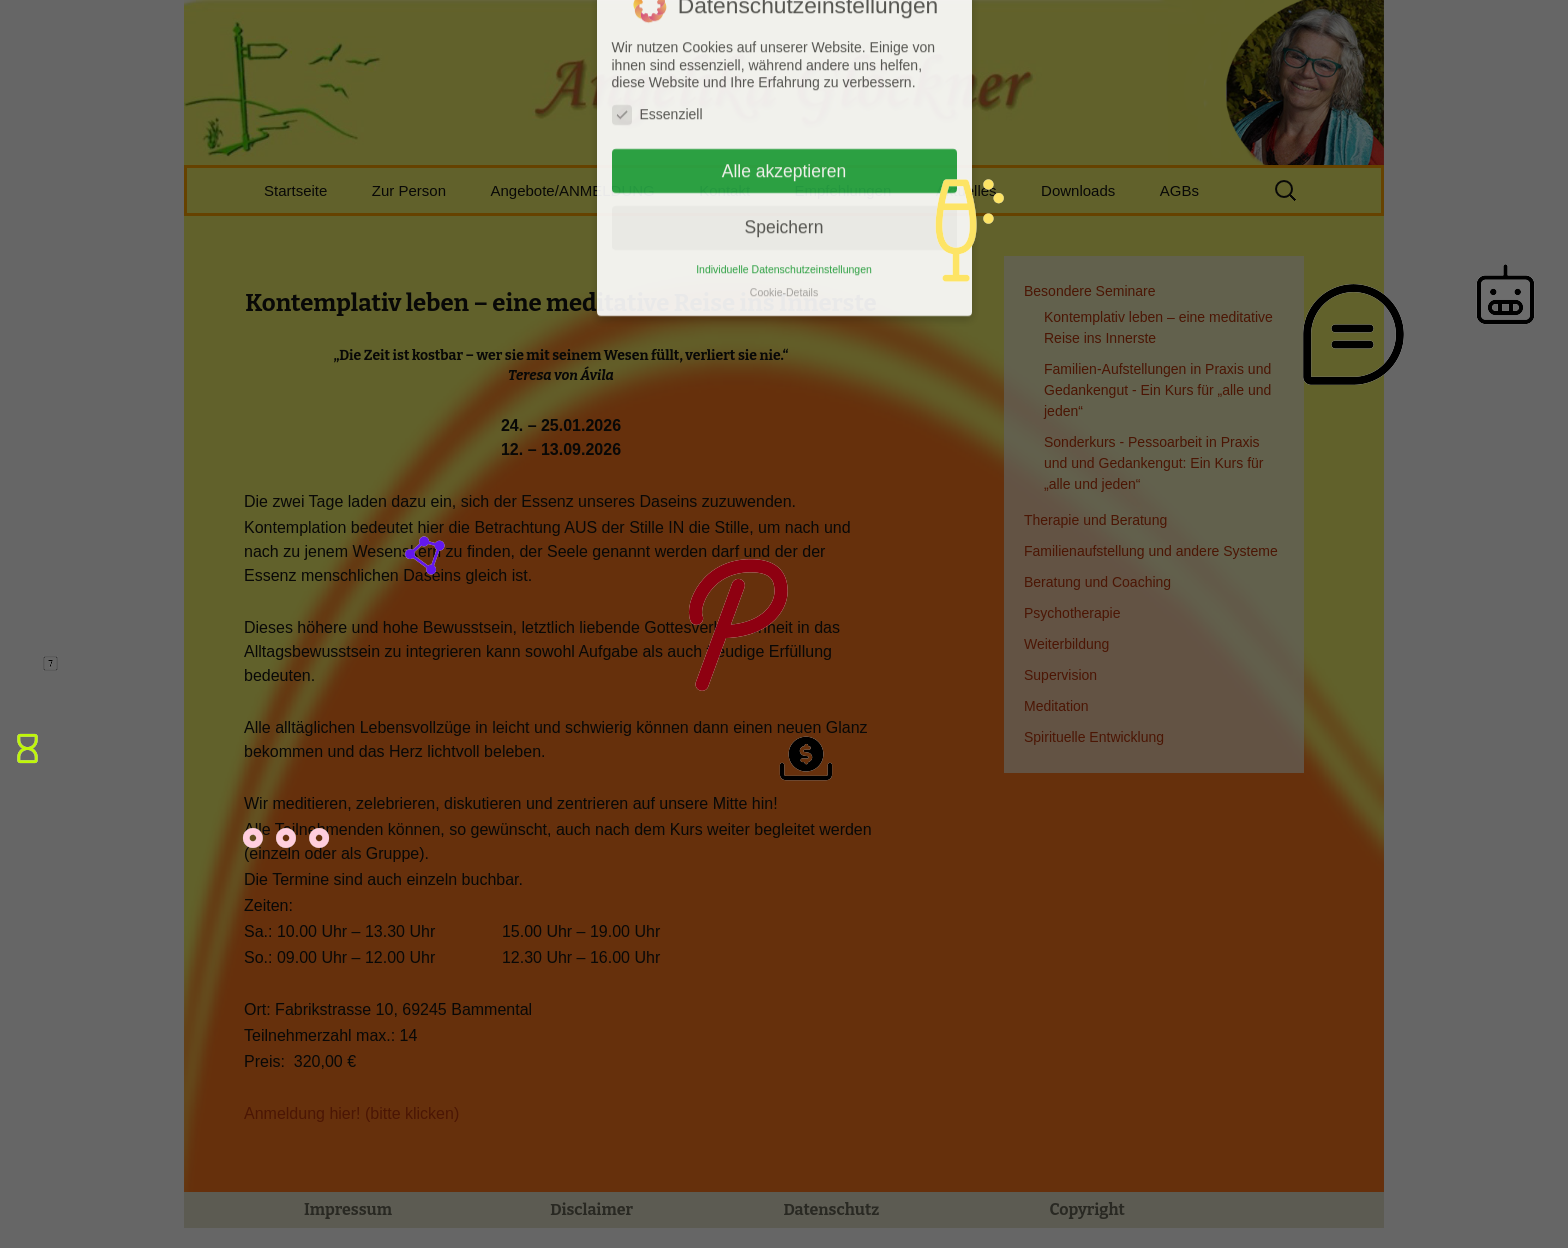 This screenshot has width=1568, height=1248. Describe the element at coordinates (425, 555) in the screenshot. I see `create a polygon or shape` at that location.